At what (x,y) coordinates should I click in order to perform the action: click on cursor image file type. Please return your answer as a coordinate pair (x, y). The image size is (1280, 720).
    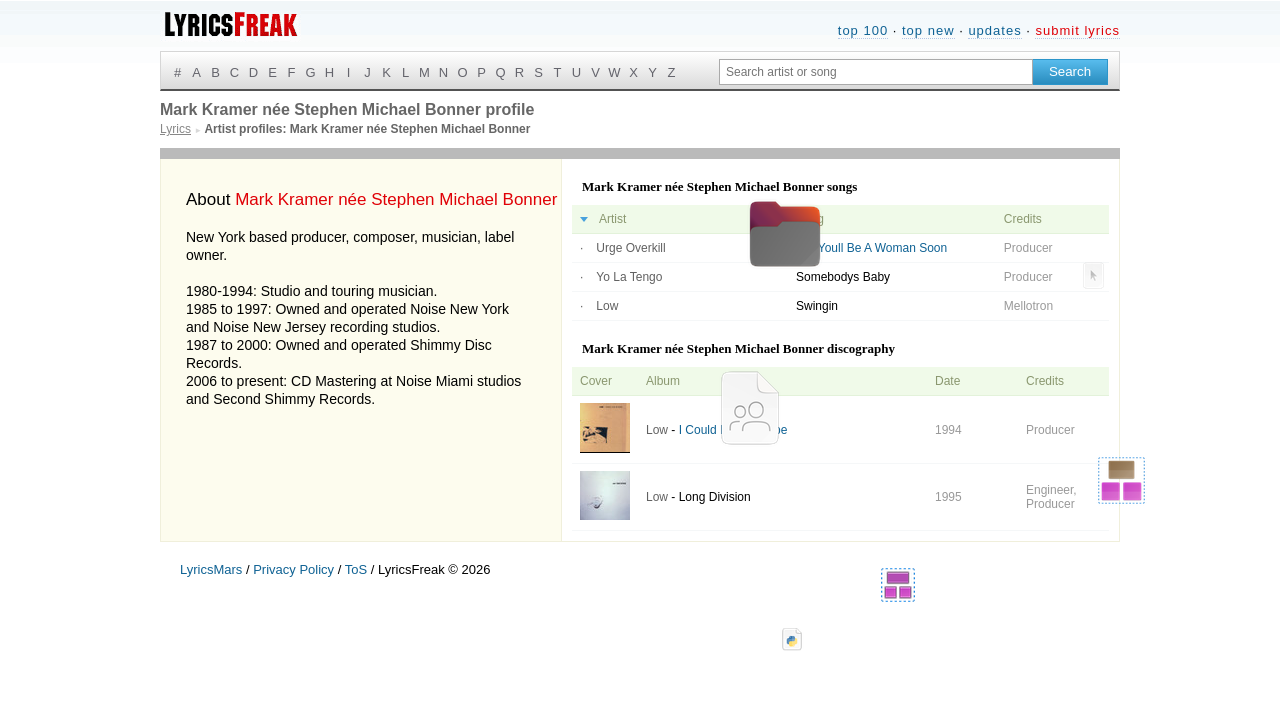
    Looking at the image, I should click on (1093, 275).